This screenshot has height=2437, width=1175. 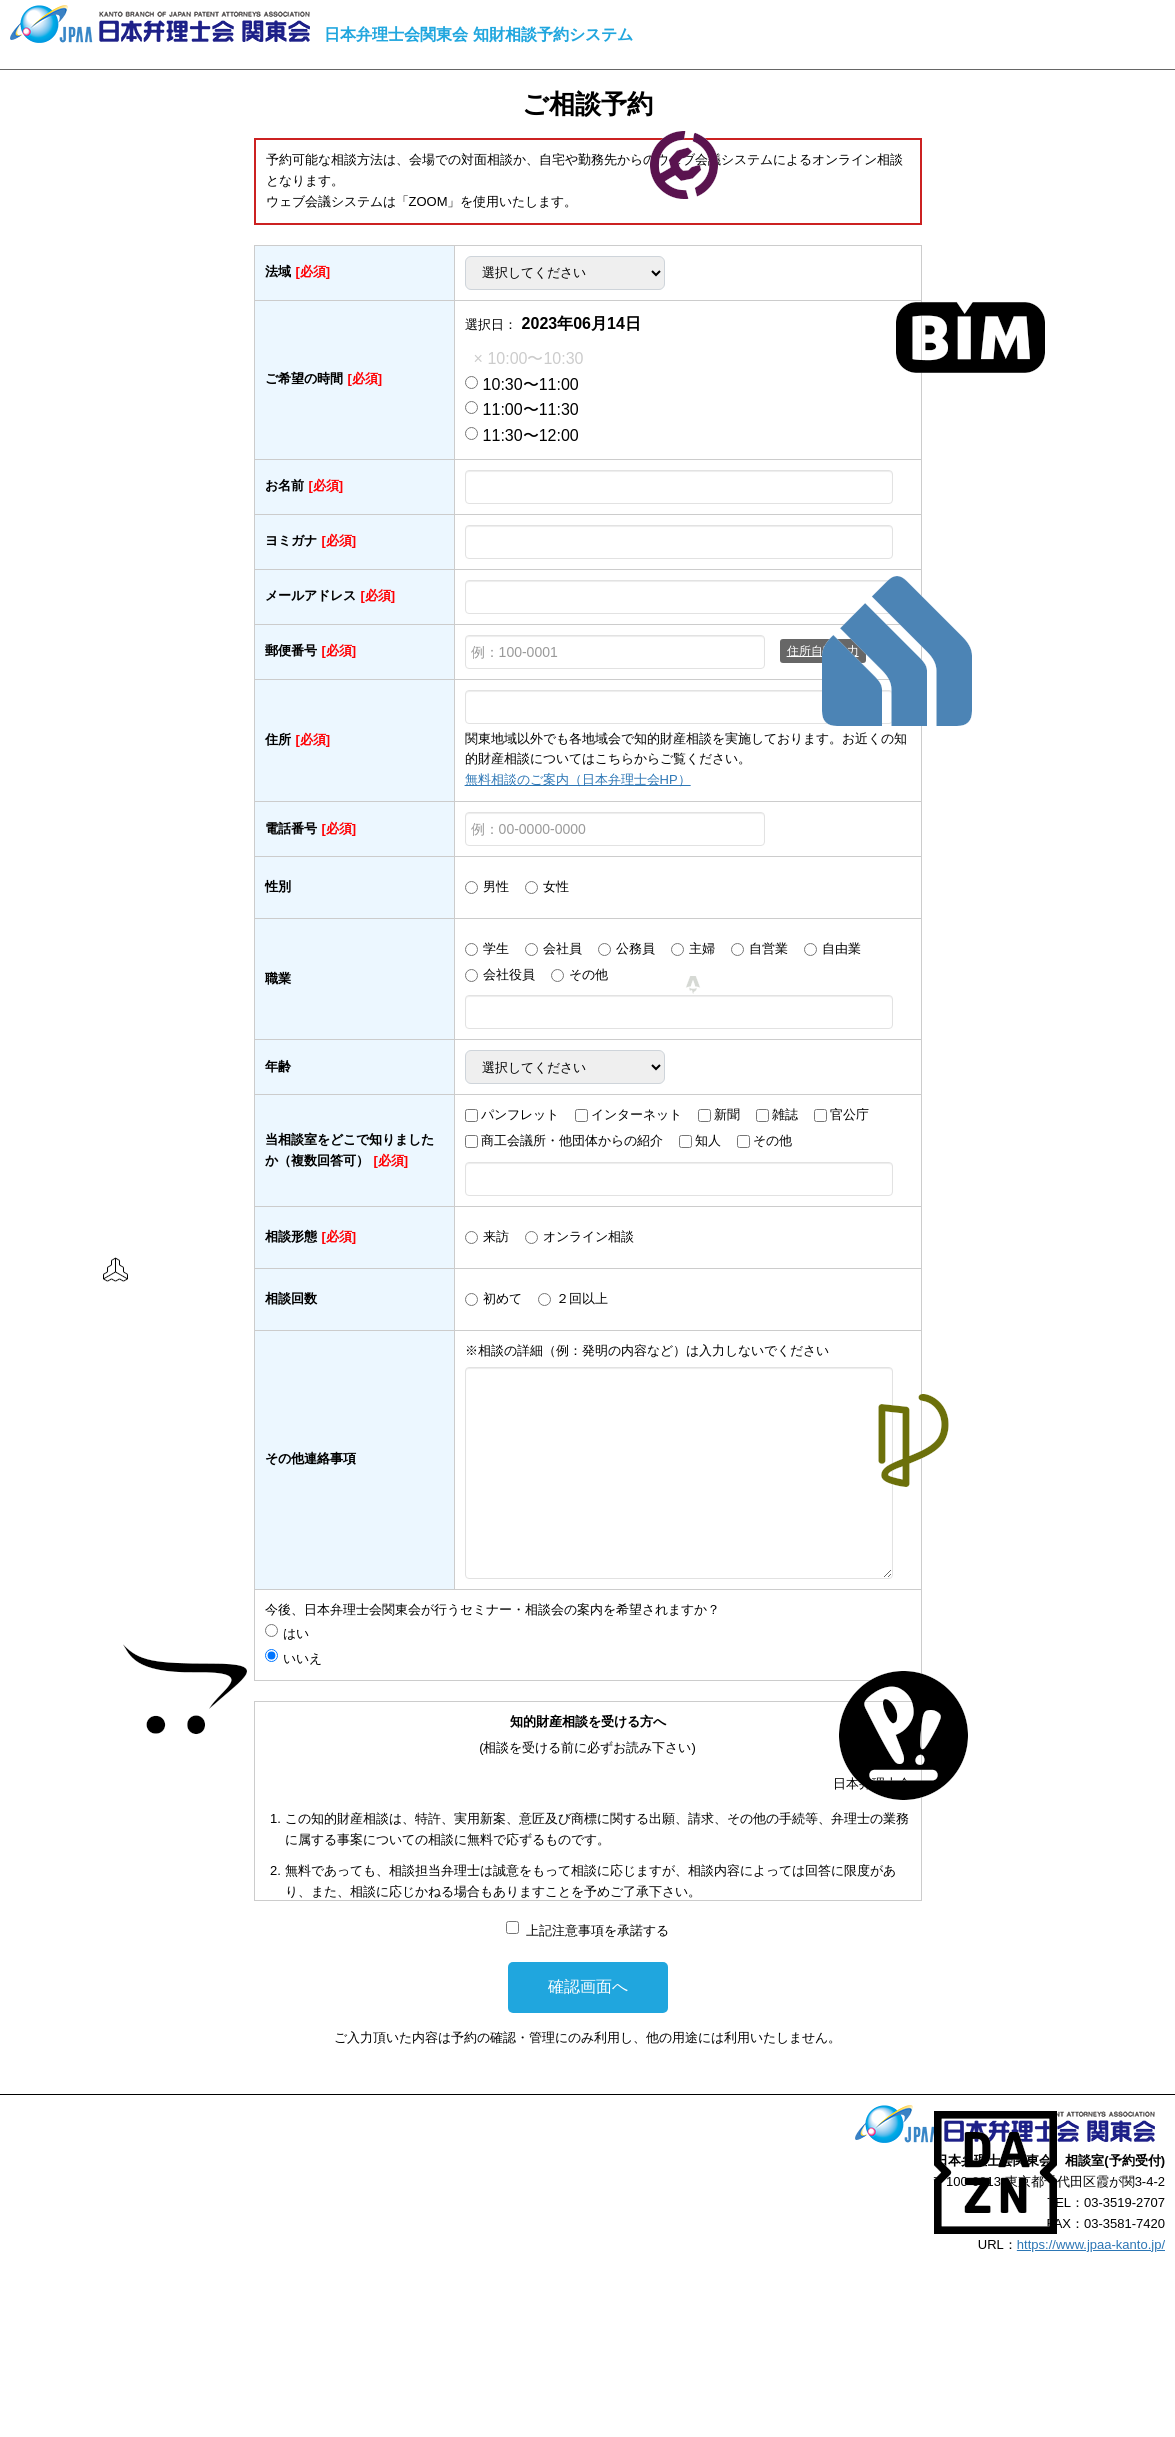 What do you see at coordinates (115, 1269) in the screenshot?
I see `open frontify brand management platform` at bounding box center [115, 1269].